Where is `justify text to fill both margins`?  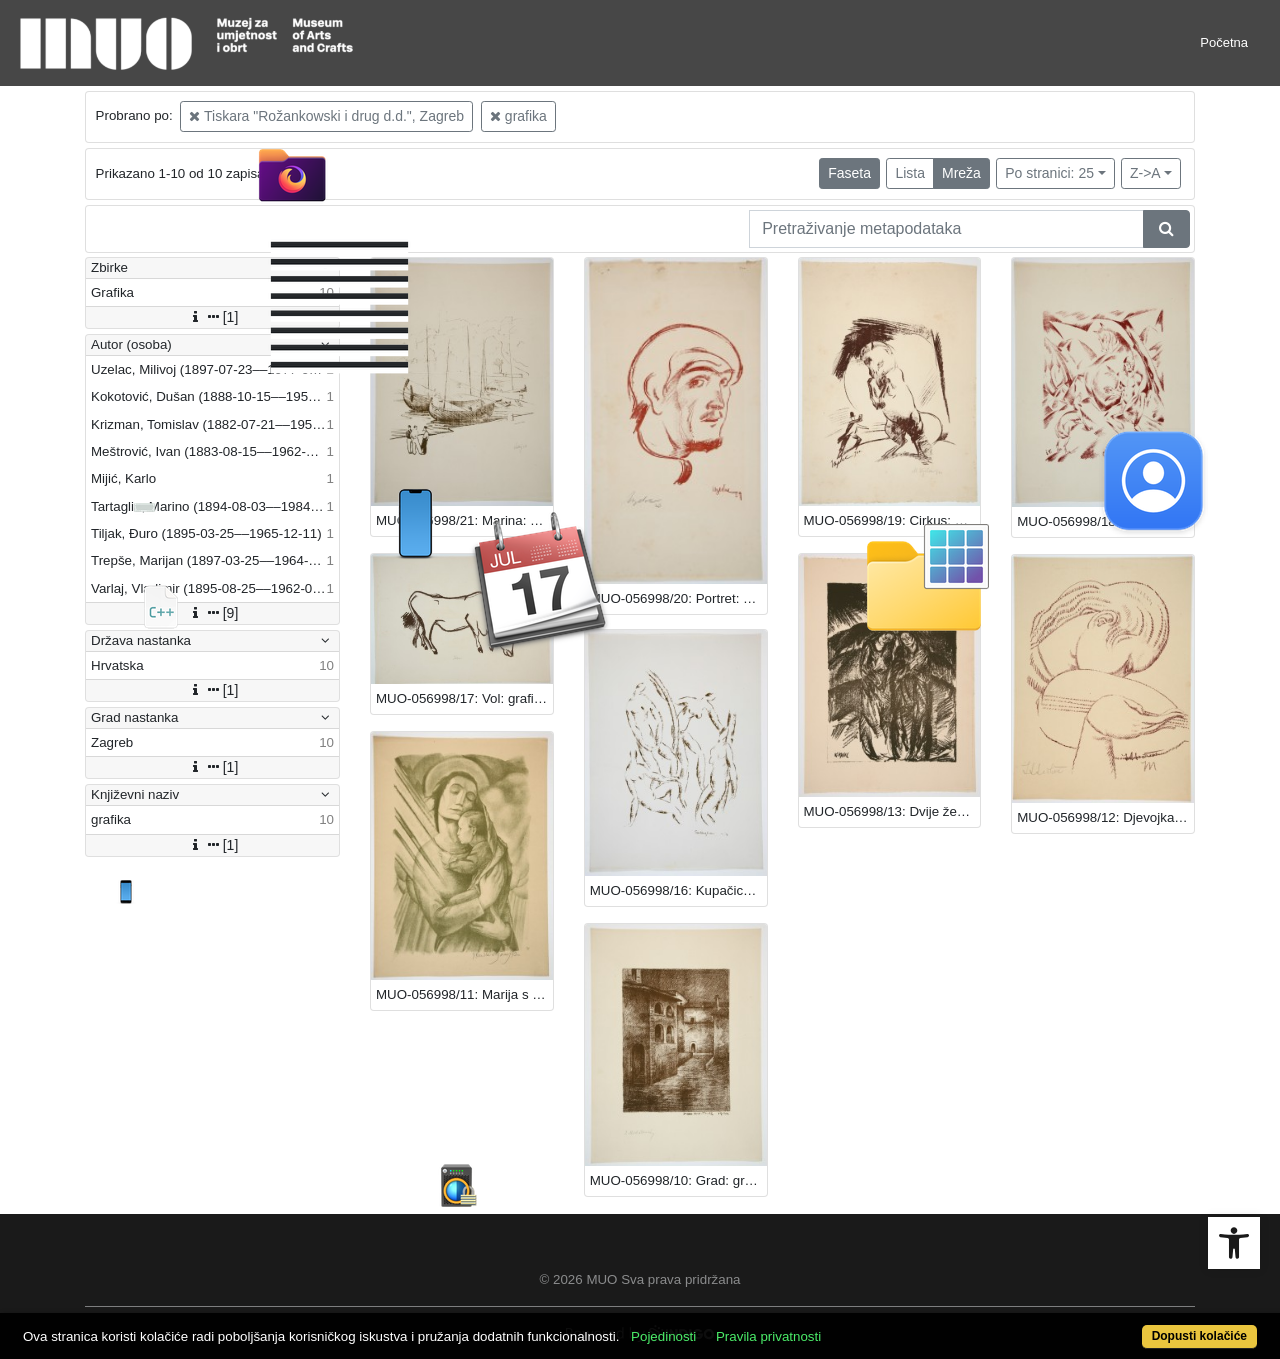 justify text to fill both margins is located at coordinates (339, 307).